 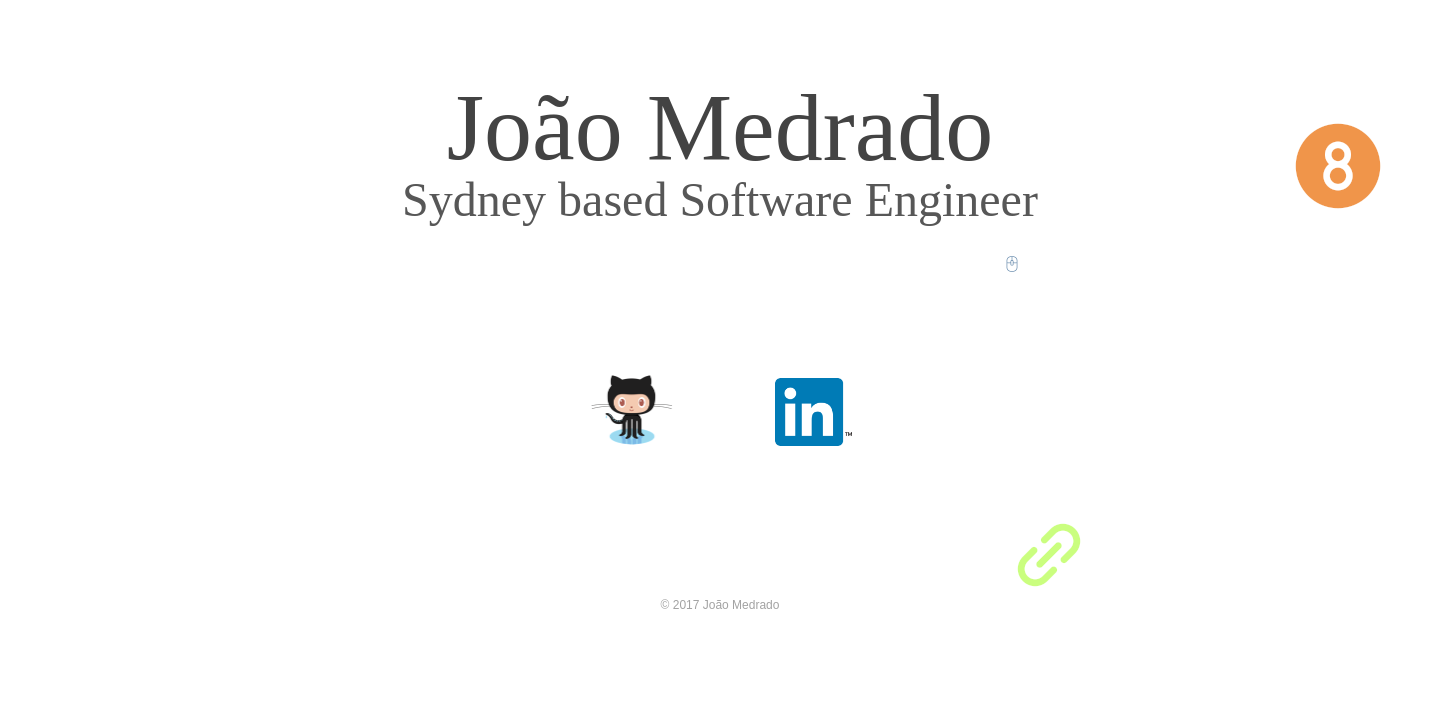 What do you see at coordinates (1012, 264) in the screenshot?
I see `indicates middle mouse button click action` at bounding box center [1012, 264].